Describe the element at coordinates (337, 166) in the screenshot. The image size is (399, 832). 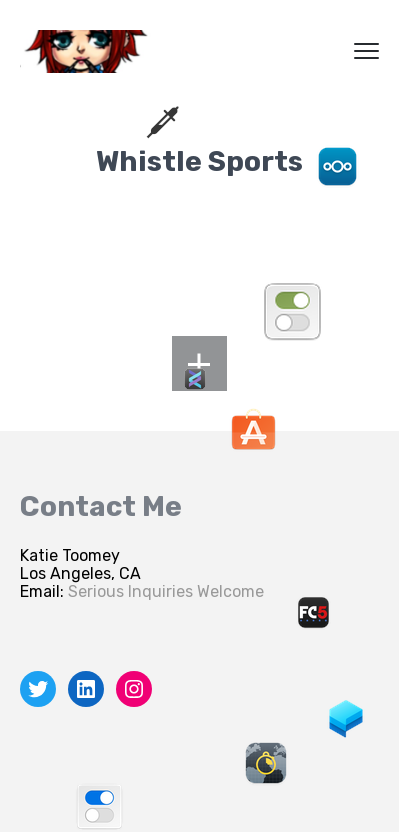
I see `open nextcloud app` at that location.